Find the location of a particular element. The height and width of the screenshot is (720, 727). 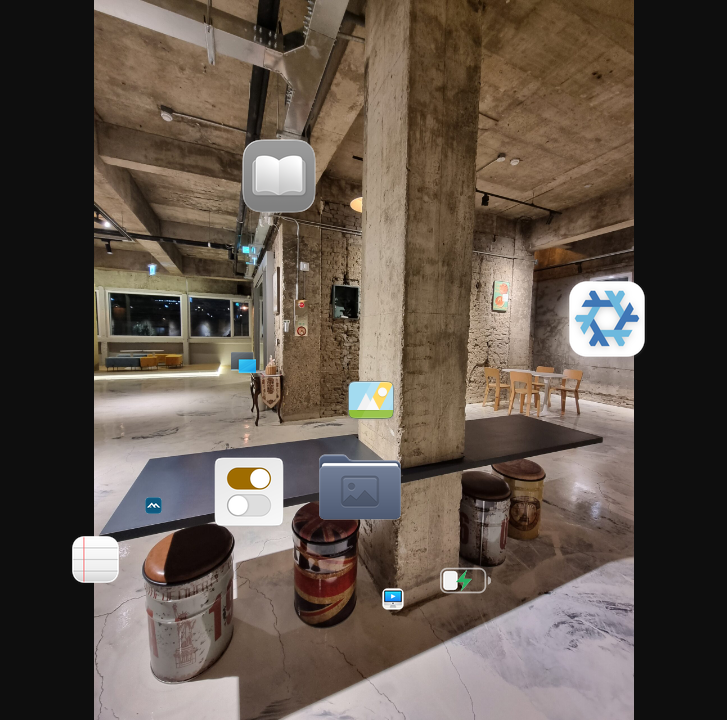

open system tweaks or settings customization is located at coordinates (249, 492).